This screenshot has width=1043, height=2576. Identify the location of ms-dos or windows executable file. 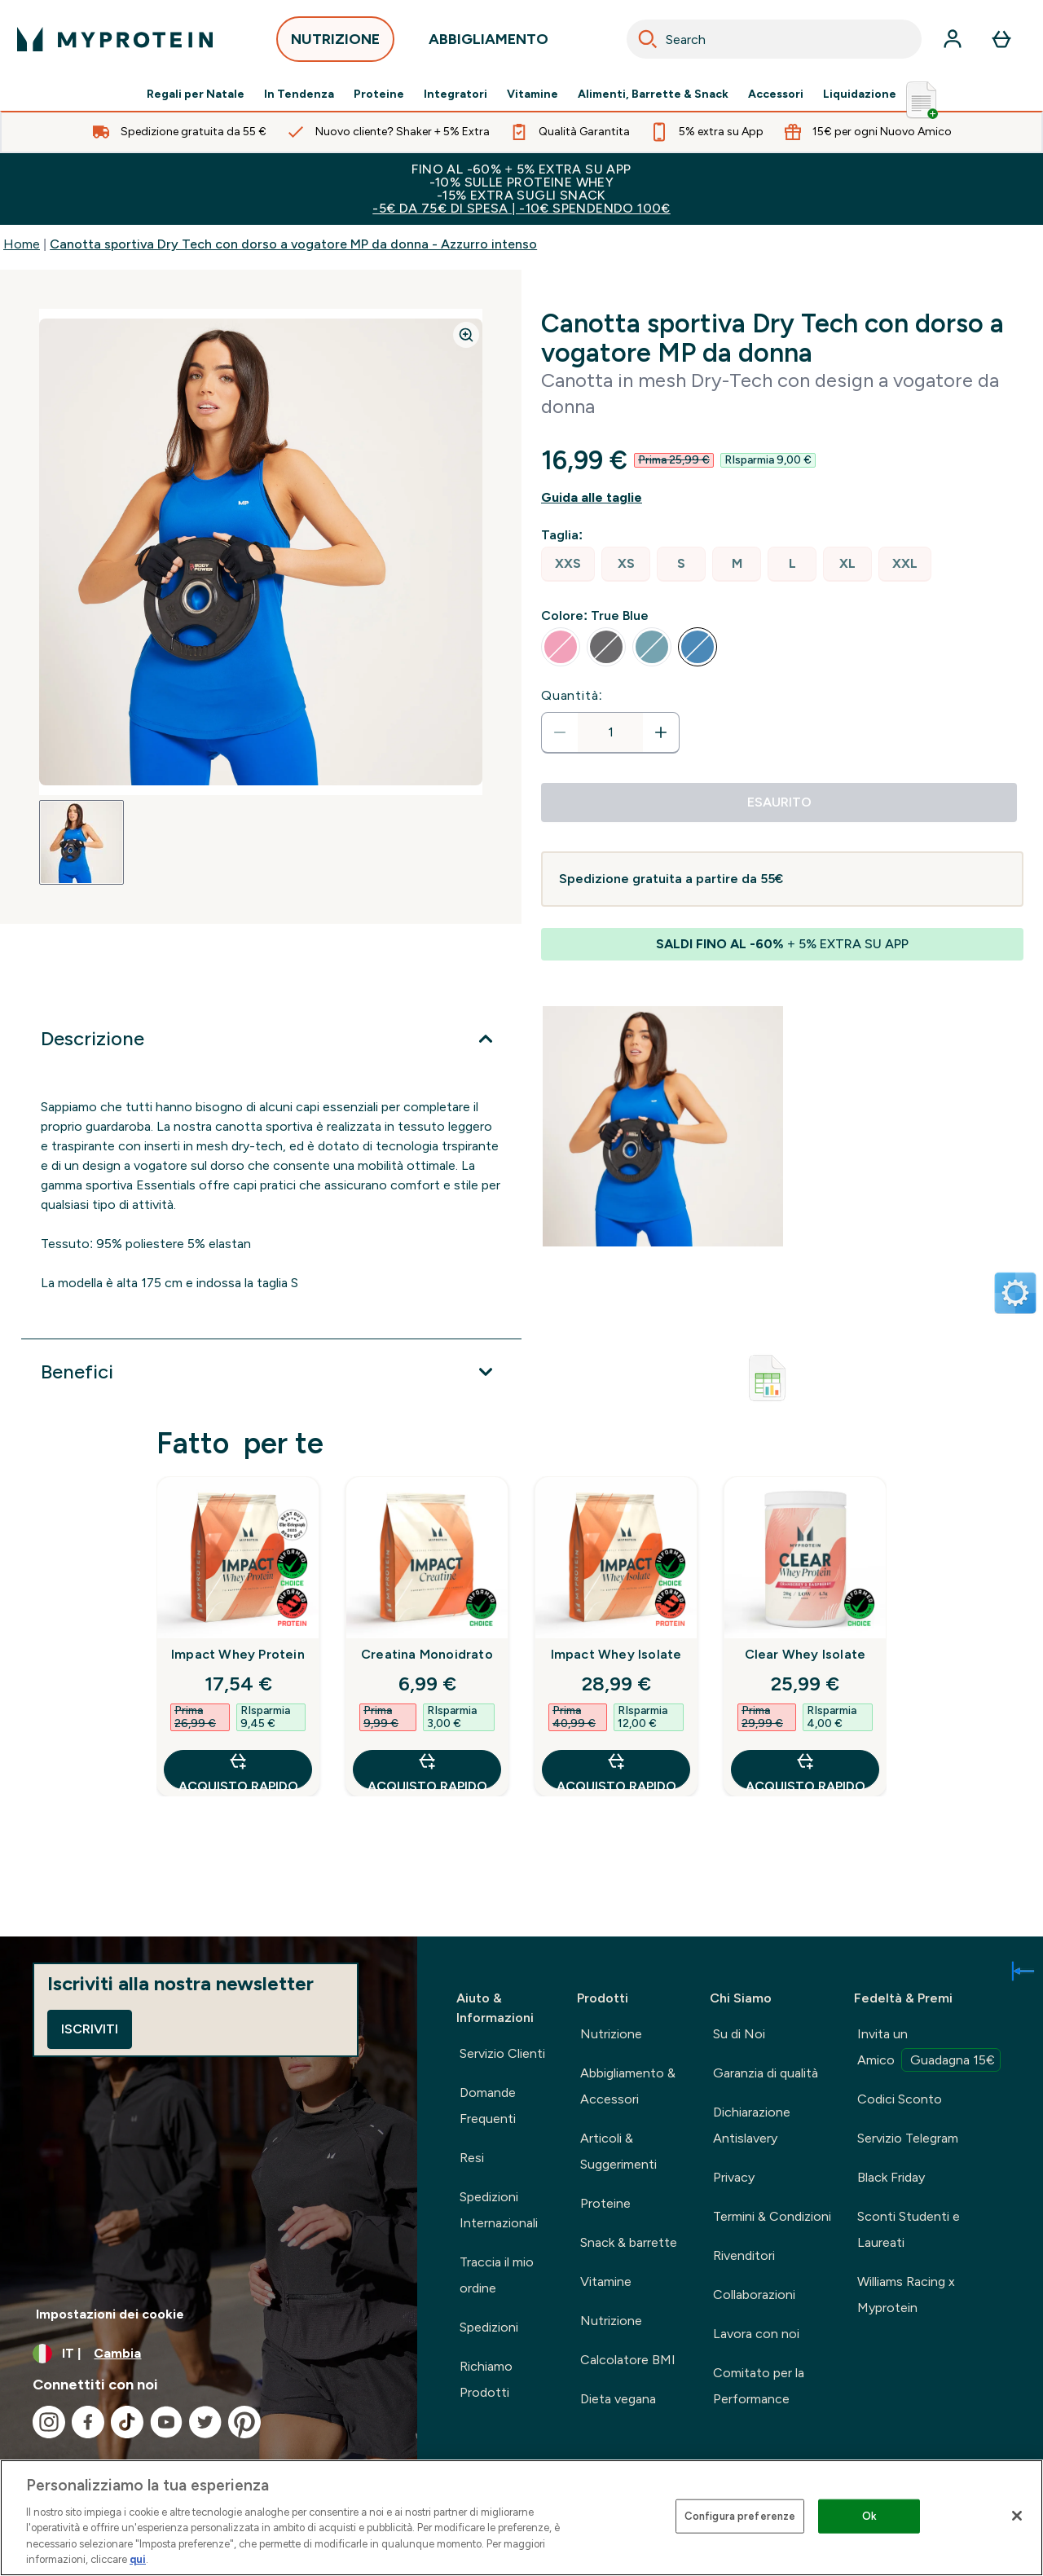
(1015, 1293).